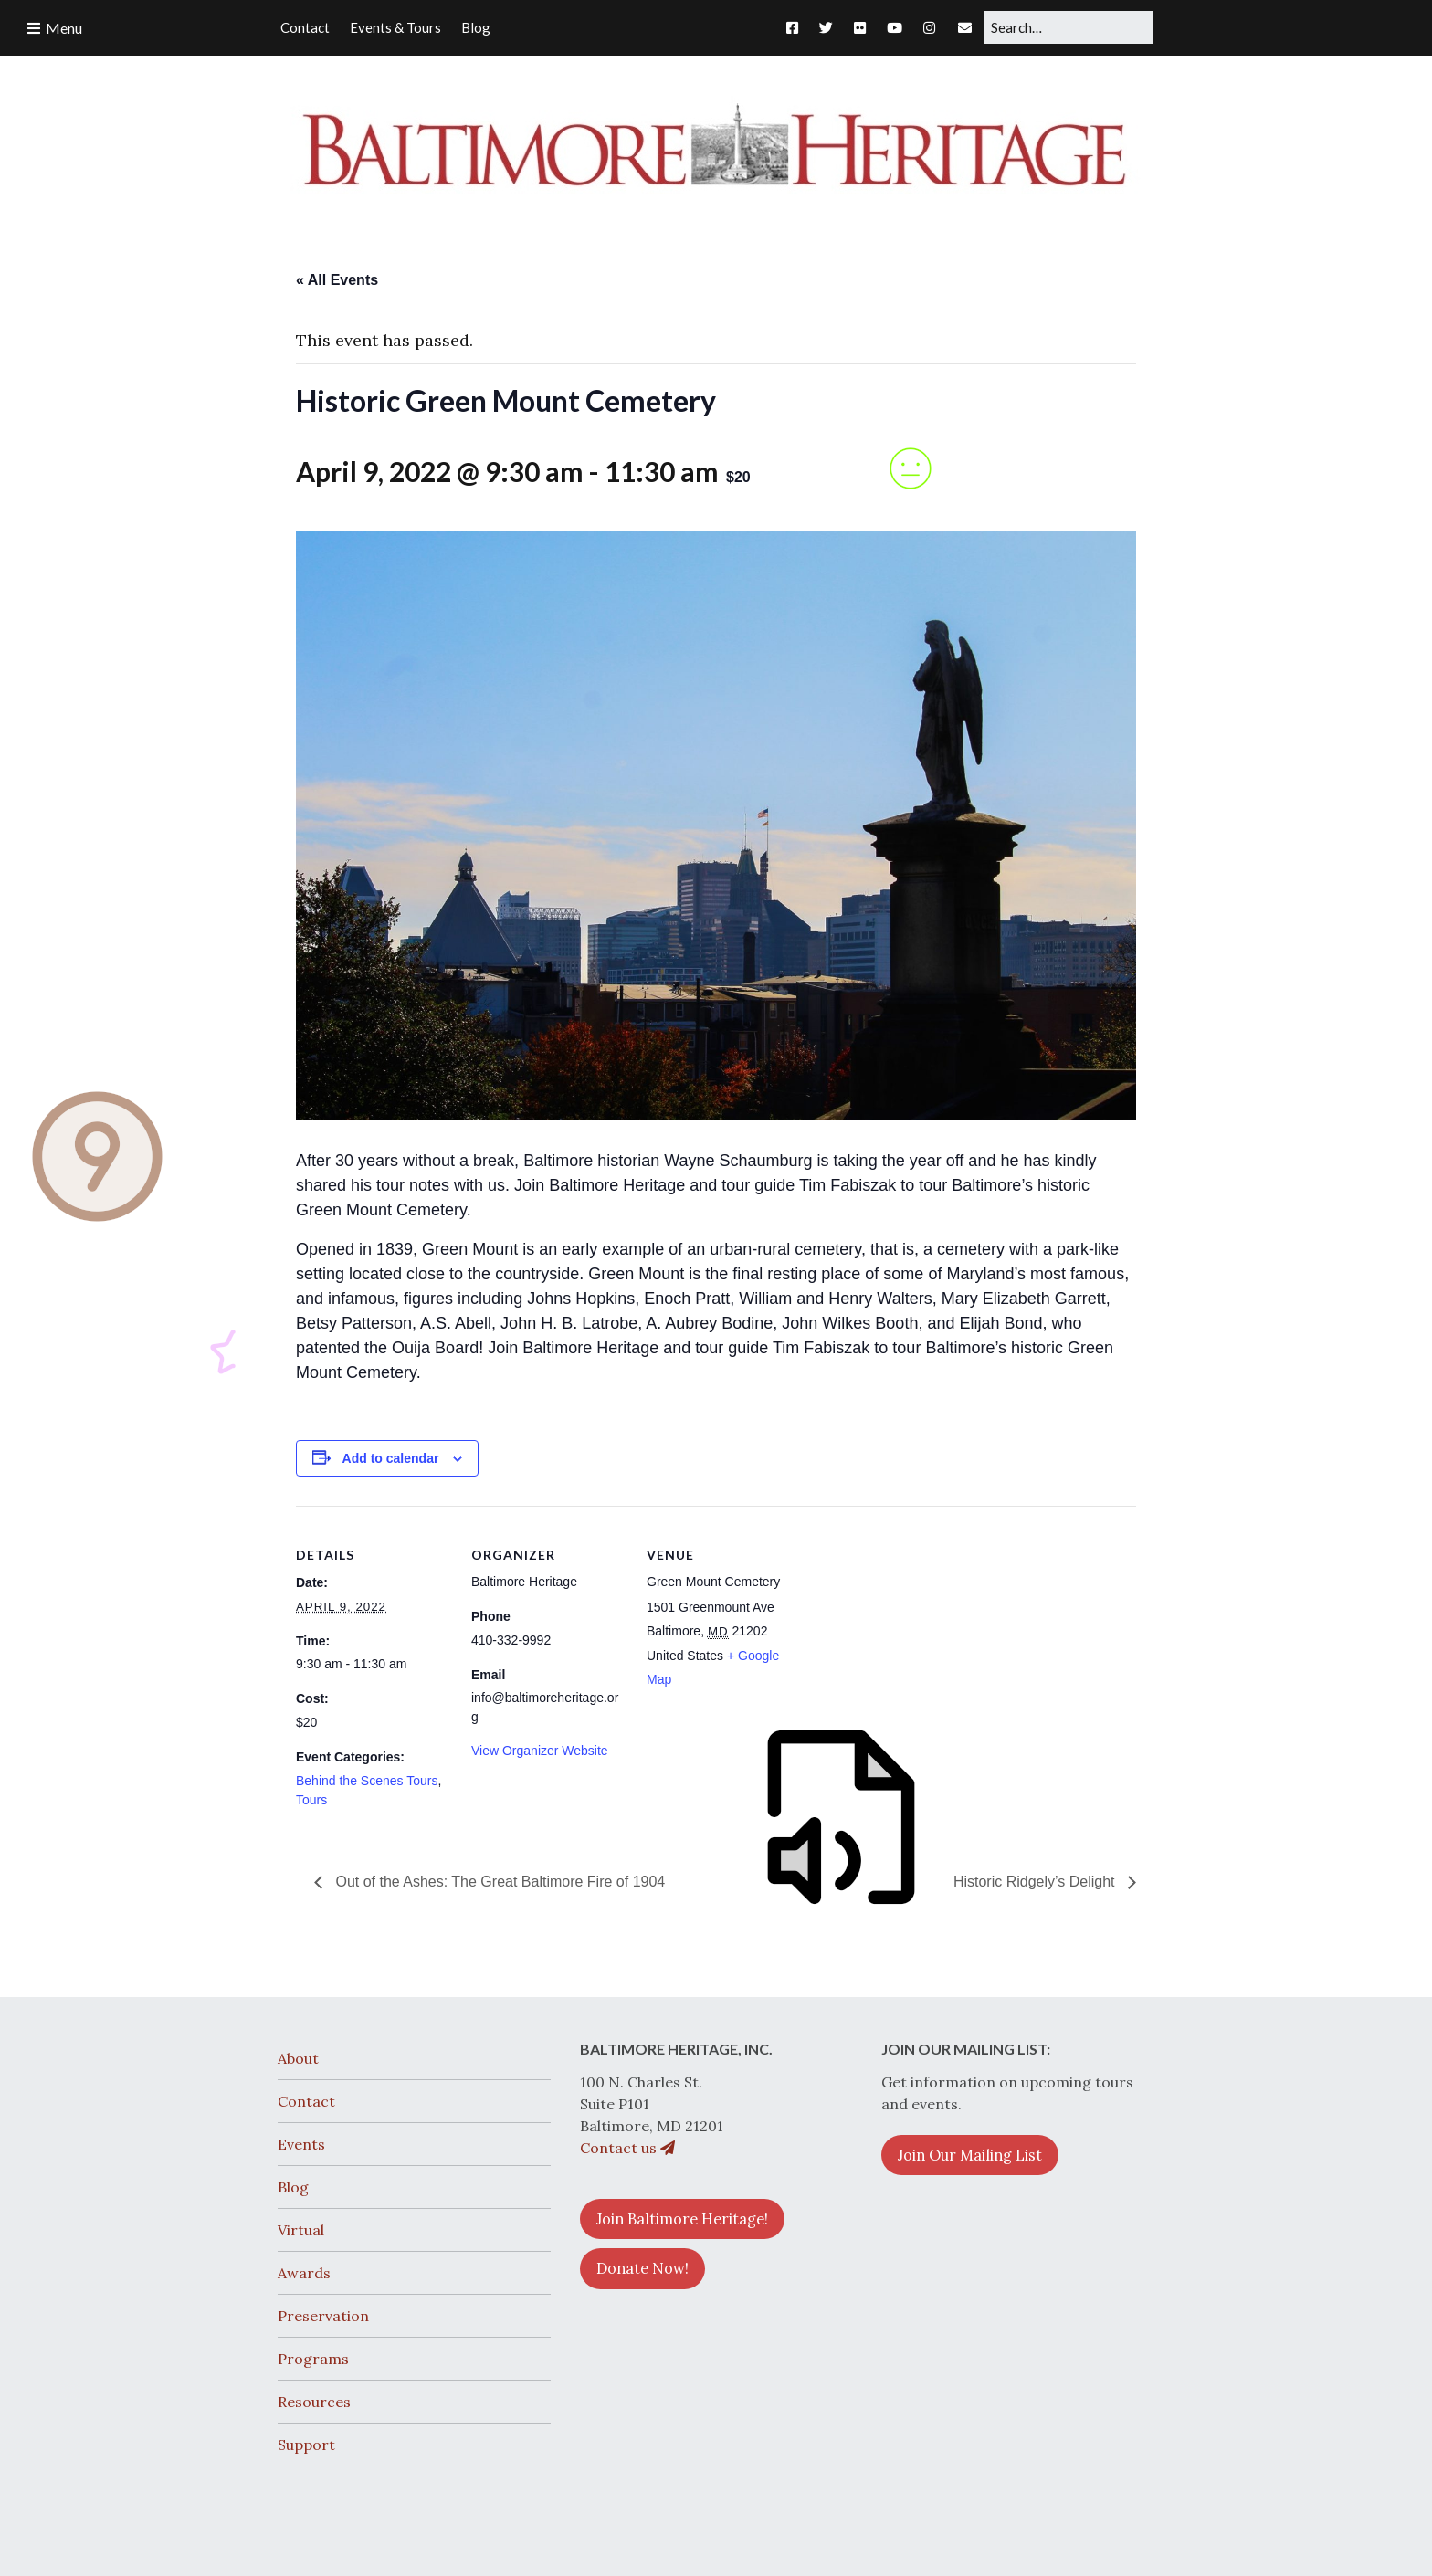  What do you see at coordinates (97, 1156) in the screenshot?
I see `indicates step 9 in a multi-step process` at bounding box center [97, 1156].